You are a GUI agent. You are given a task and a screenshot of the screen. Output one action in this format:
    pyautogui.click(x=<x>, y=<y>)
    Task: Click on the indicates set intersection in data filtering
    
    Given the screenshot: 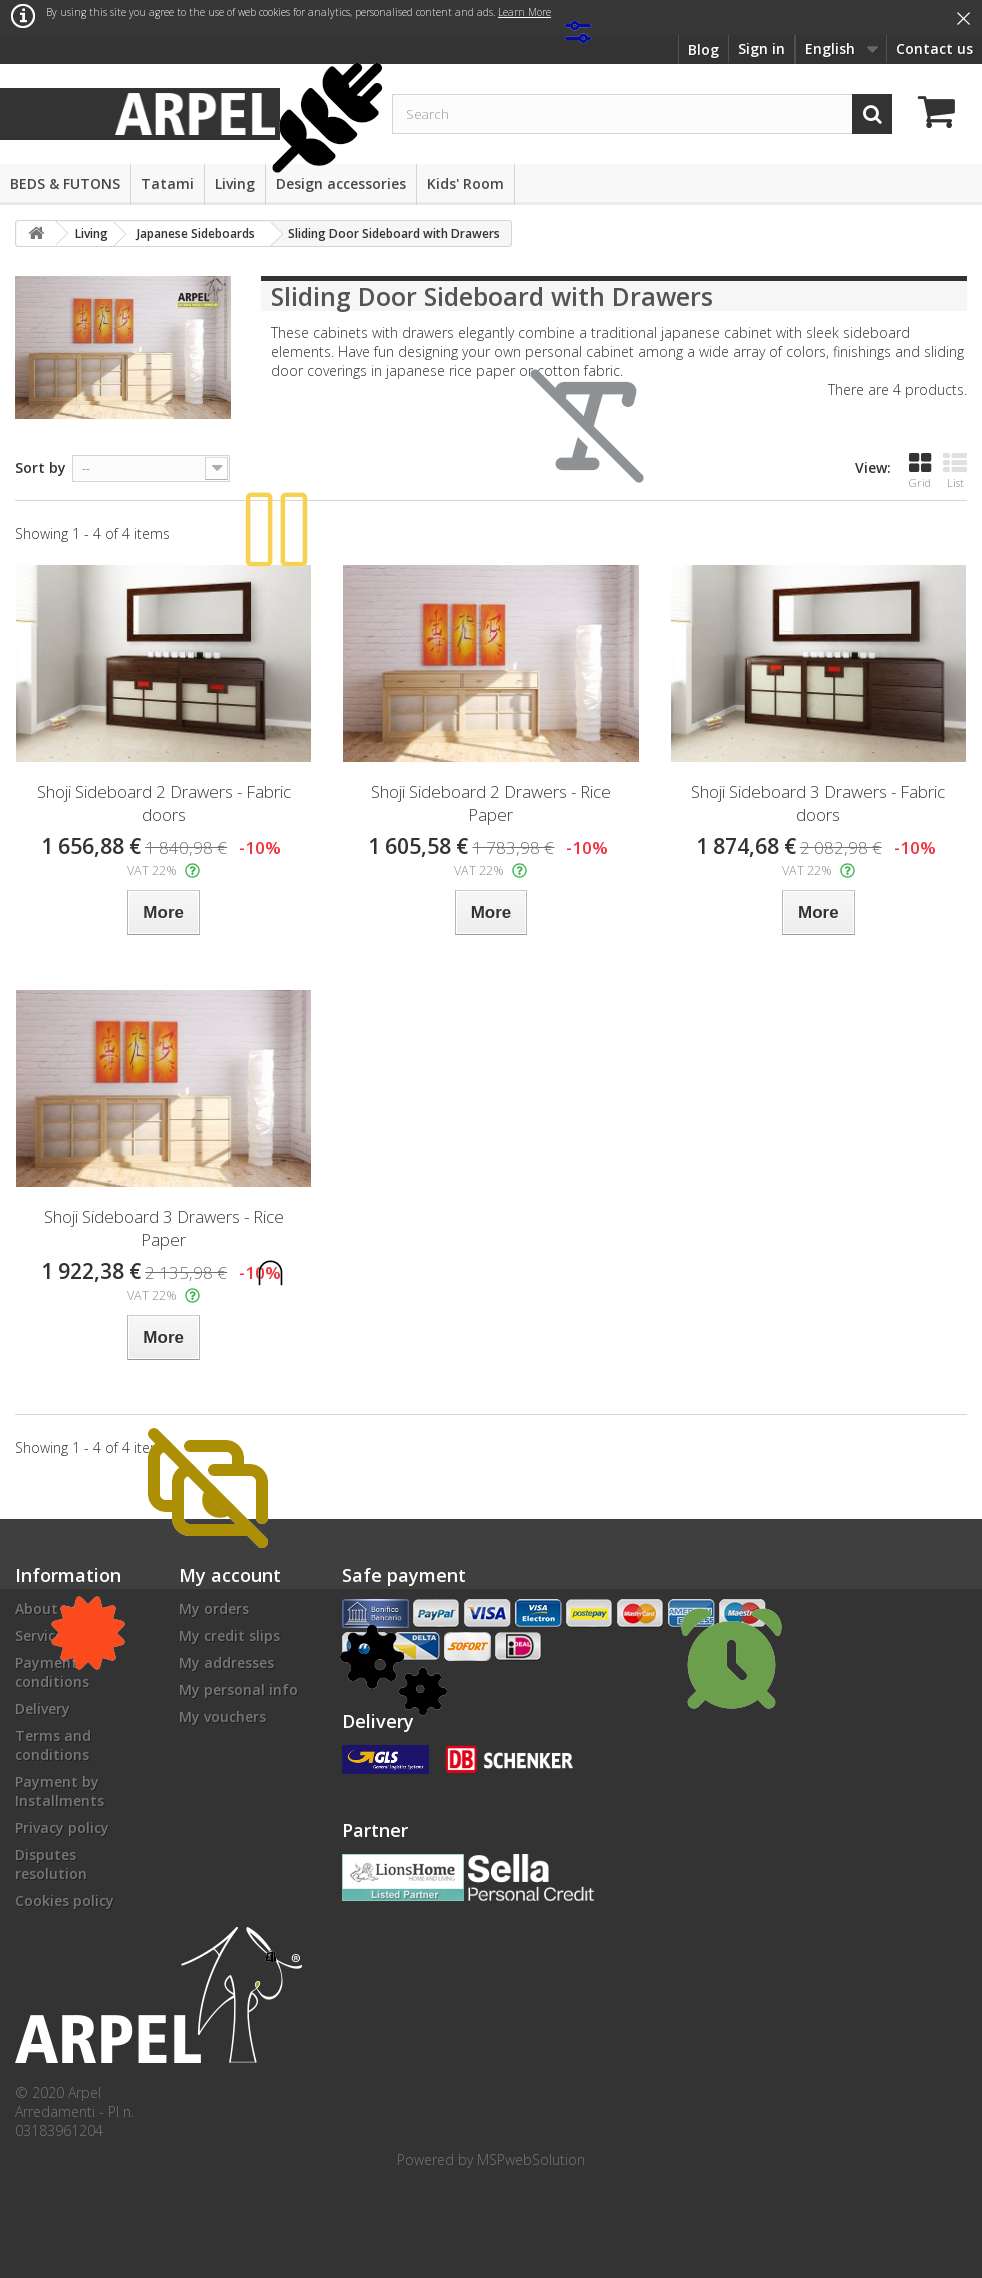 What is the action you would take?
    pyautogui.click(x=270, y=1273)
    